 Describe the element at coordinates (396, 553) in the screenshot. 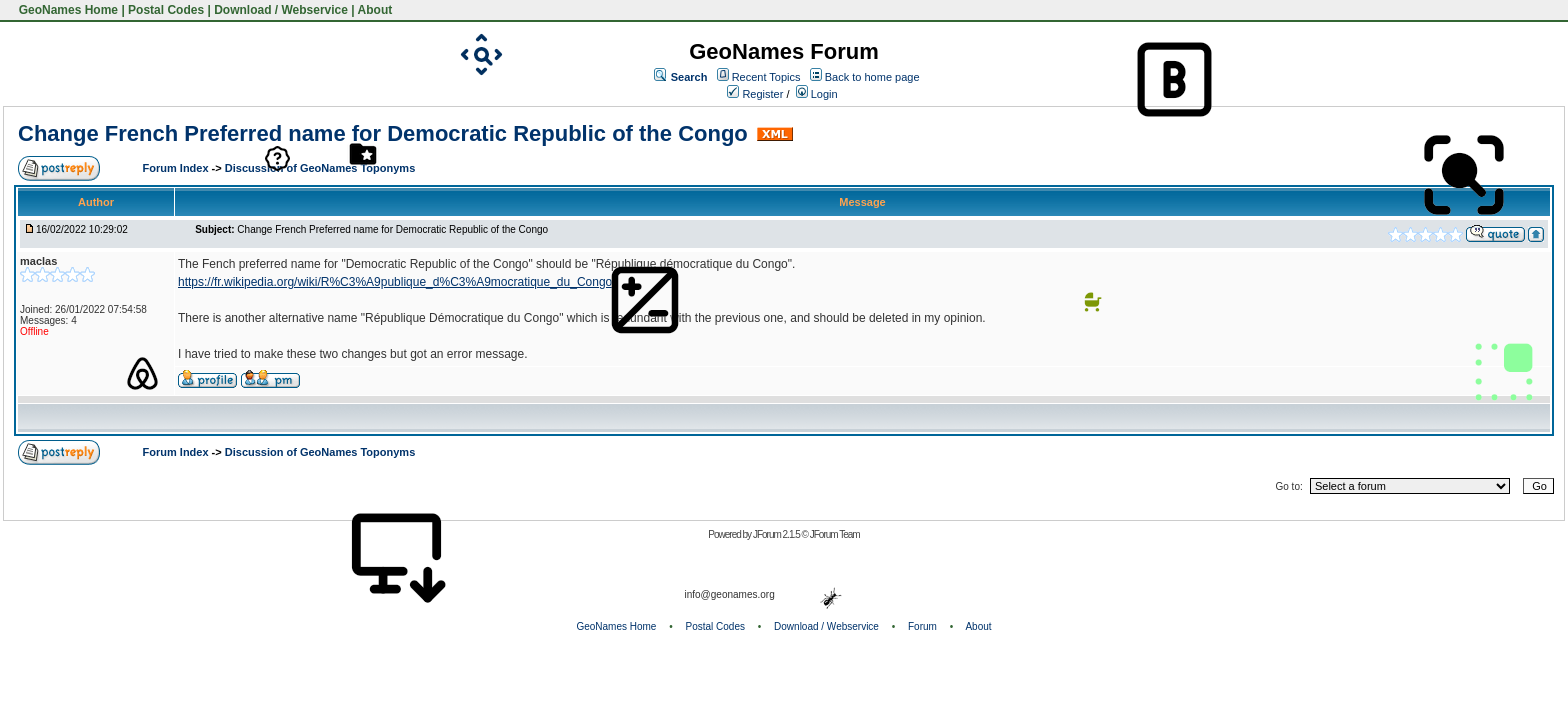

I see `download to desktop computer` at that location.